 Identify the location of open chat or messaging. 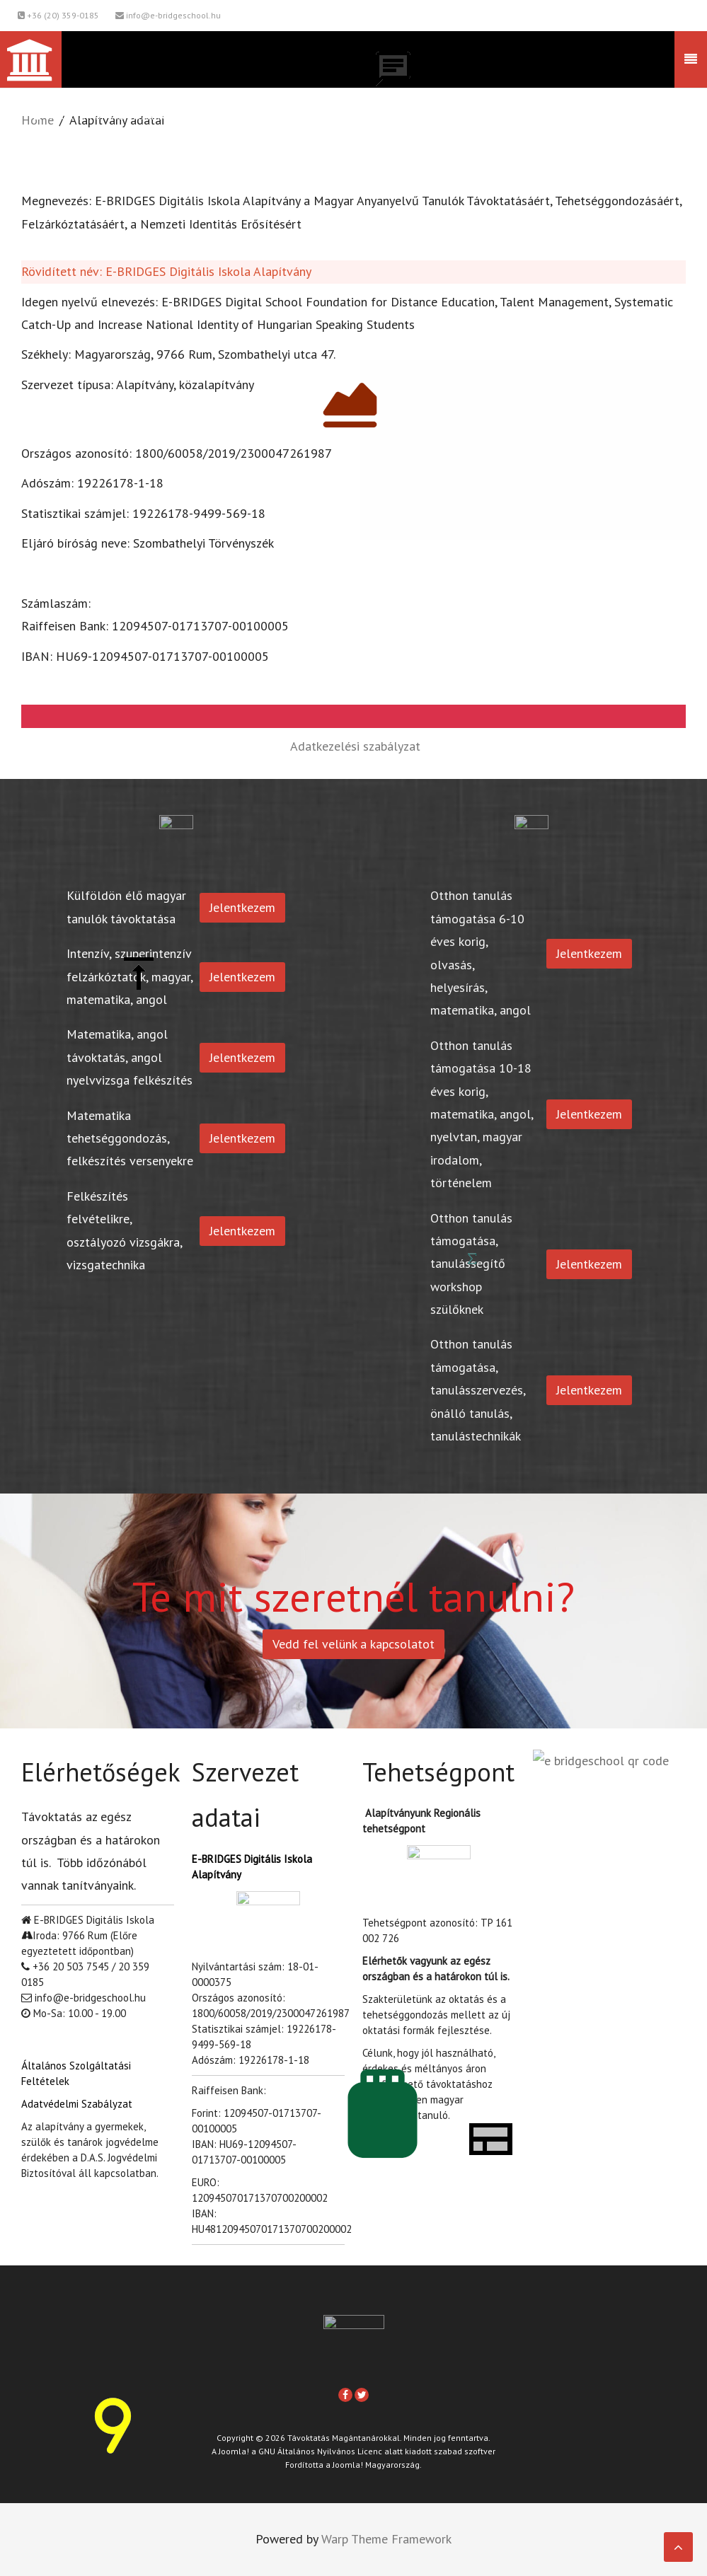
(393, 69).